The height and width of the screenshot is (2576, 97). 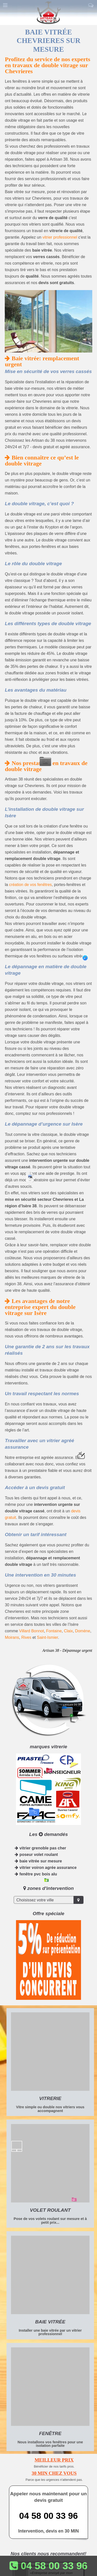 I want to click on touchpad is currently enabled, so click(x=17, y=2146).